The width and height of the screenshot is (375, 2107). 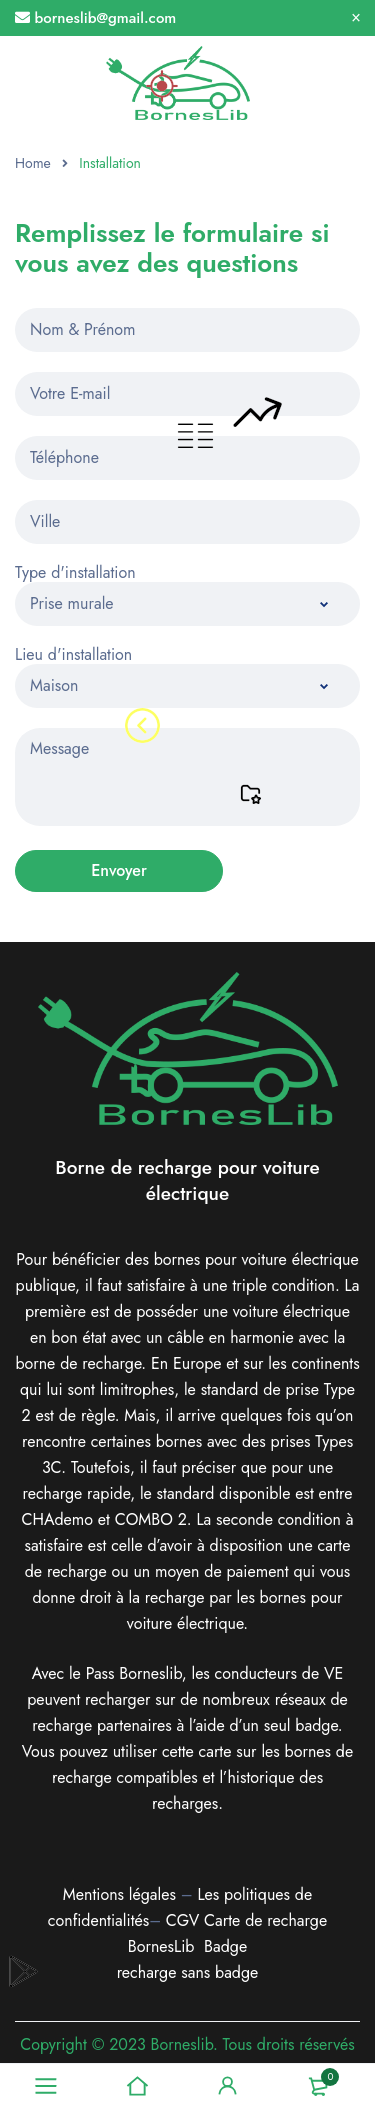 I want to click on access your favorite or starred folder, so click(x=250, y=793).